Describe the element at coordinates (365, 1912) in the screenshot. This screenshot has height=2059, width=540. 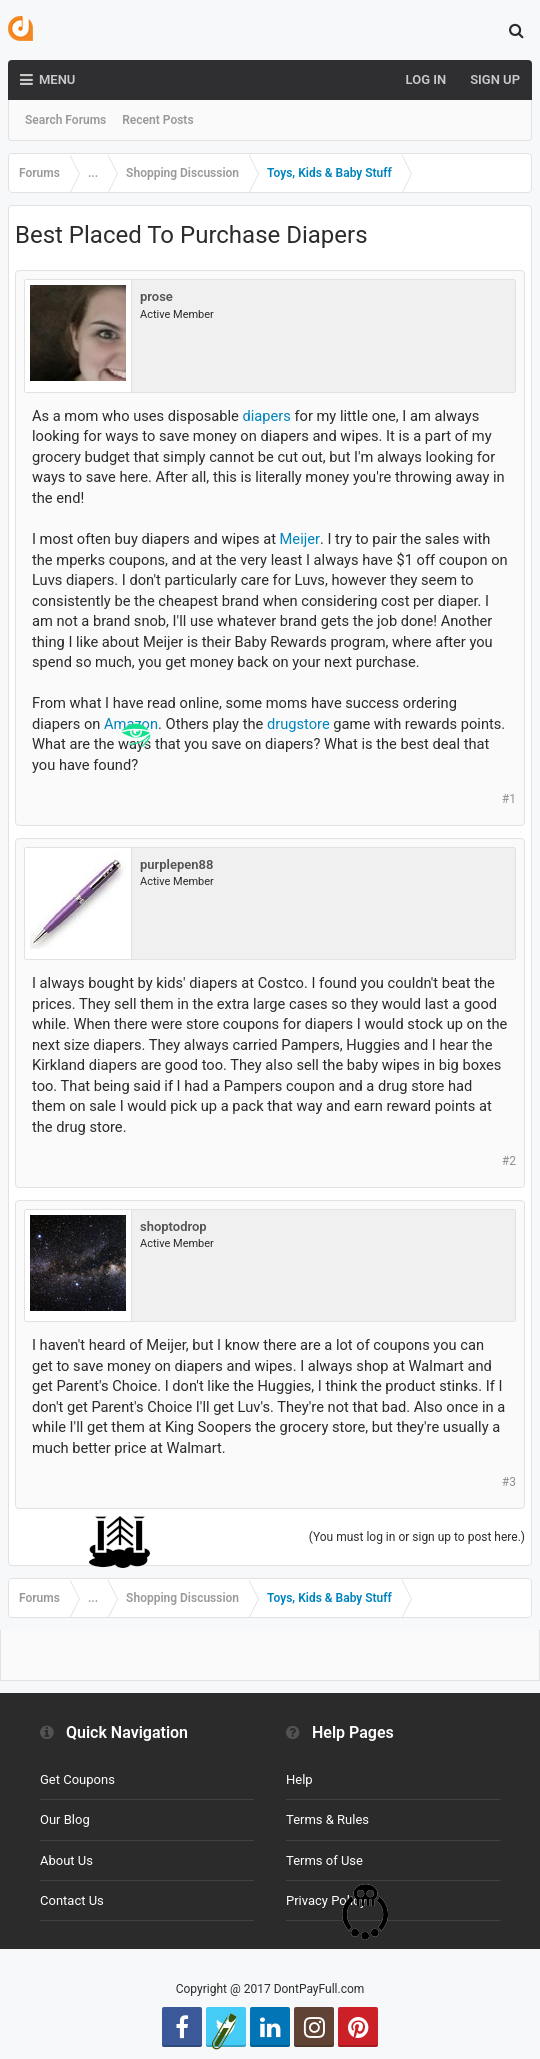
I see `equip a skull ring accessory` at that location.